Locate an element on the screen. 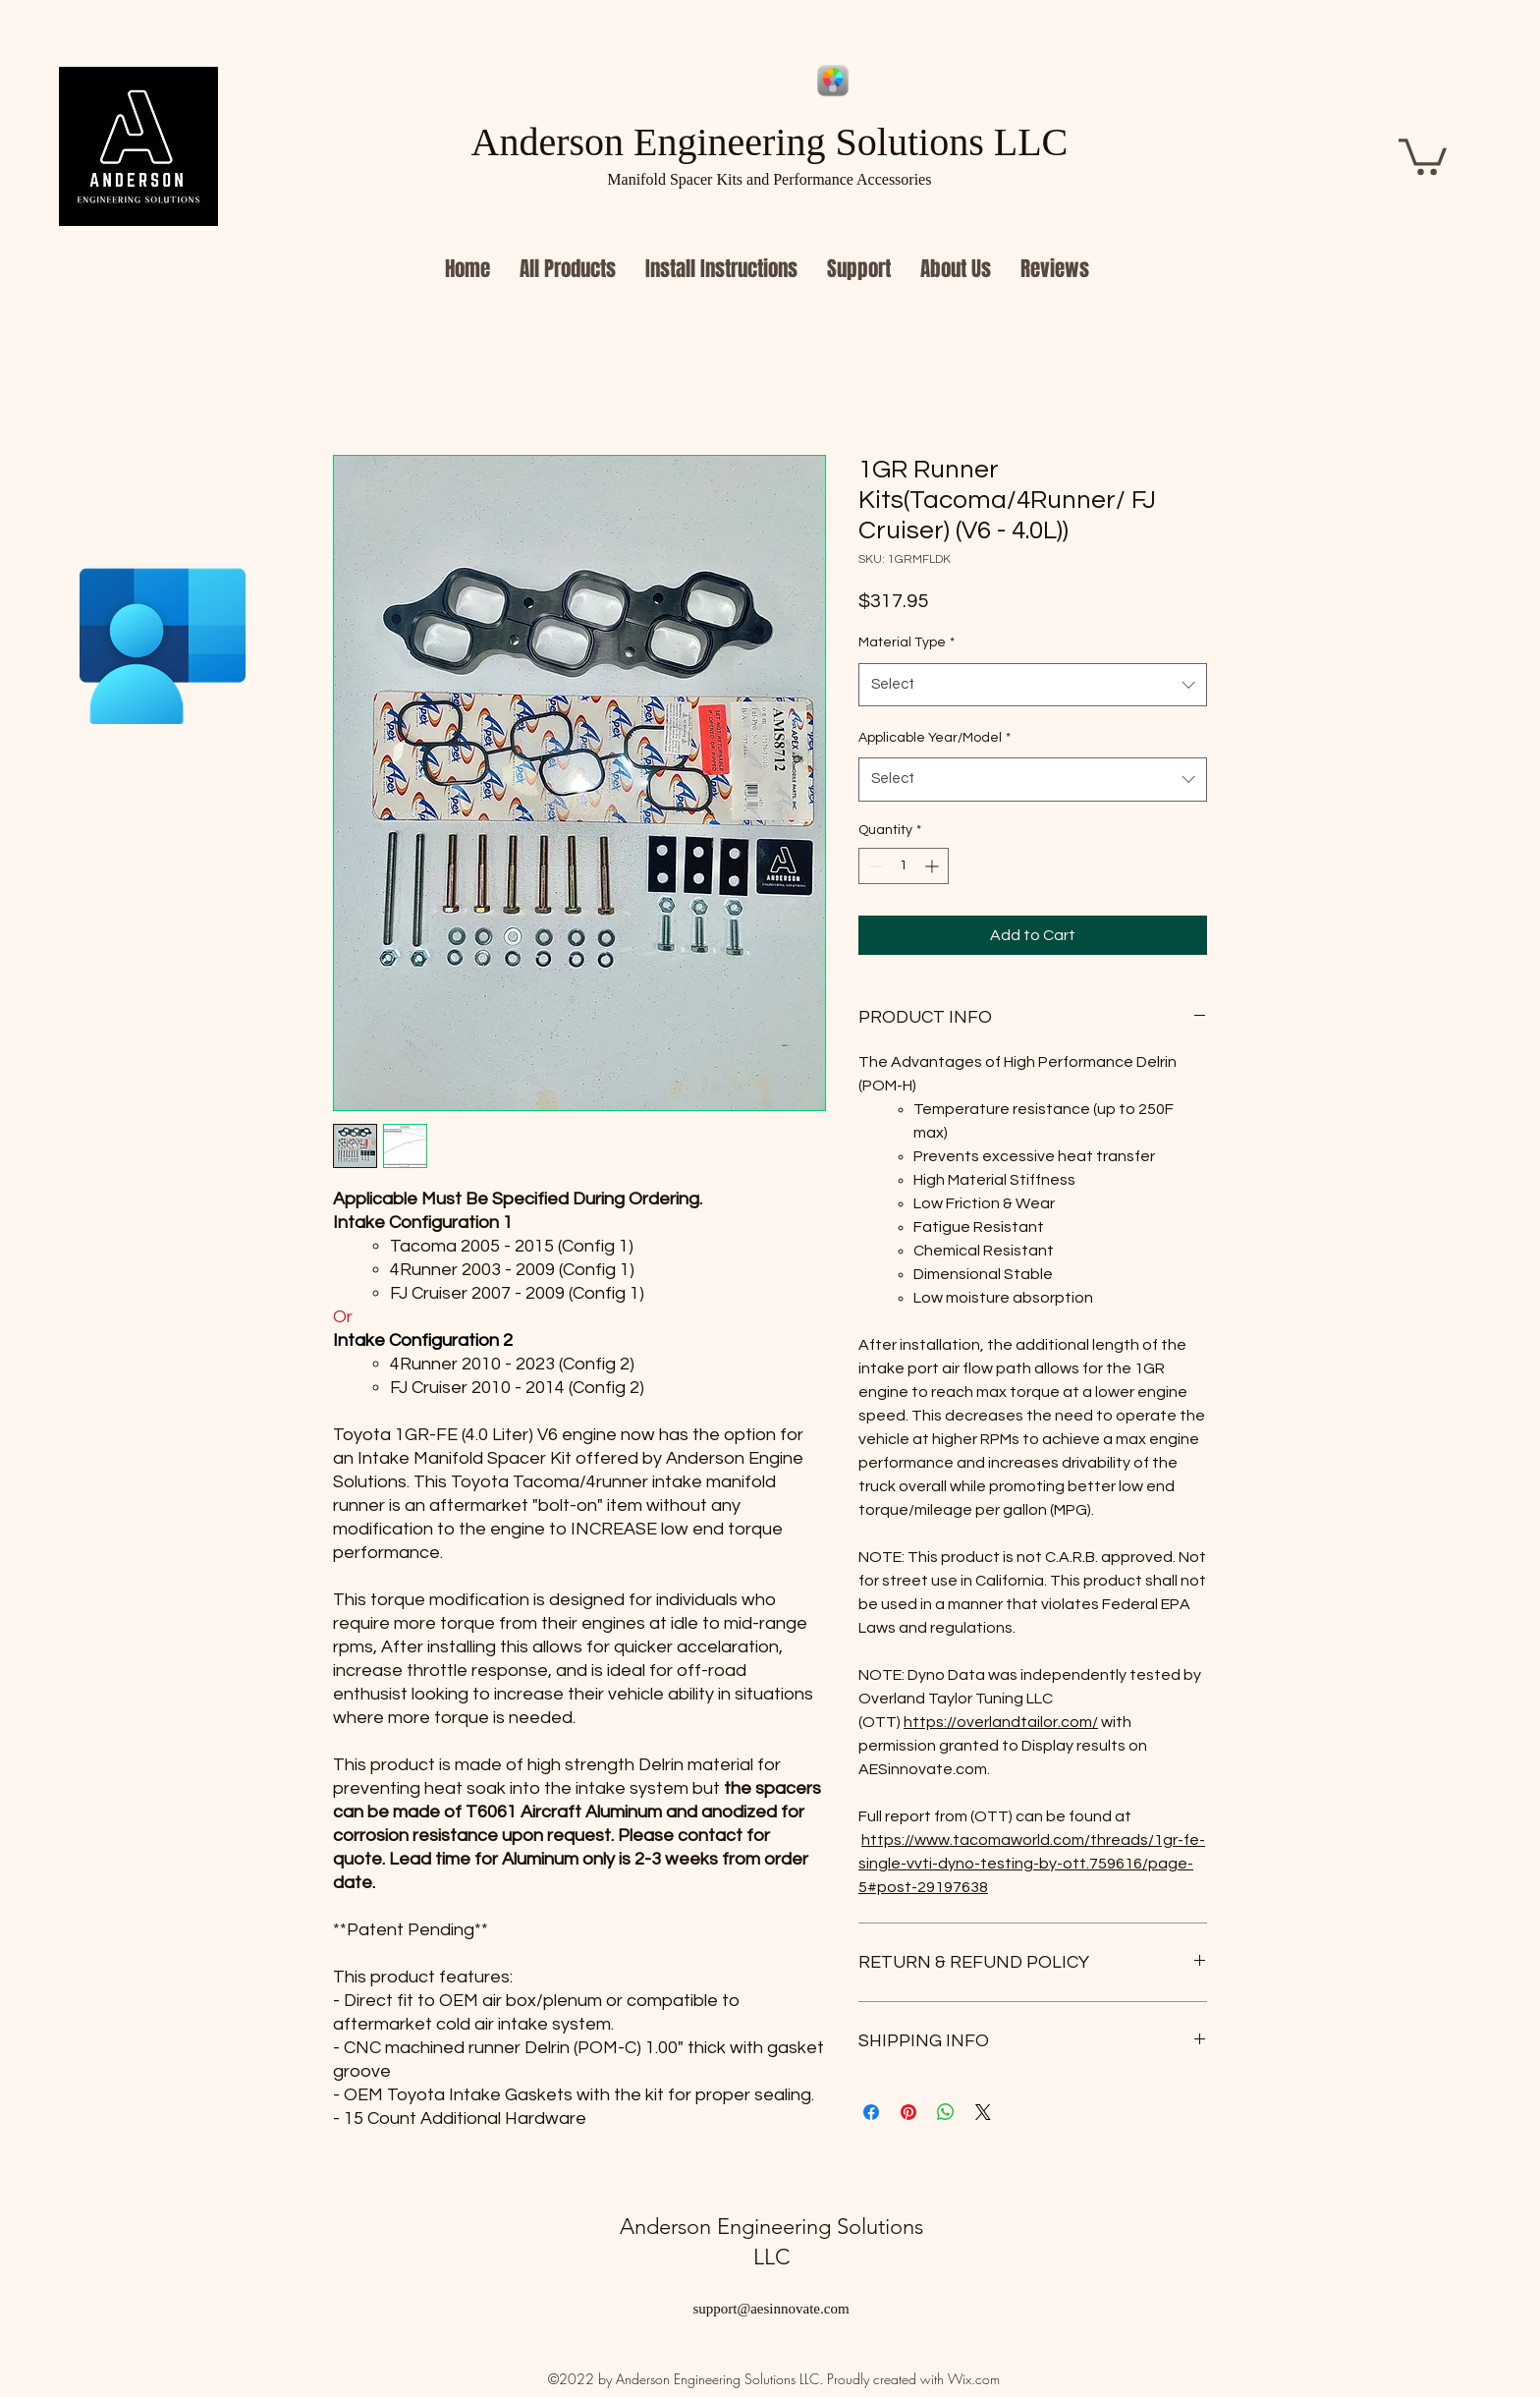 The height and width of the screenshot is (2397, 1540). open OpenRGB lighting control application is located at coordinates (833, 81).